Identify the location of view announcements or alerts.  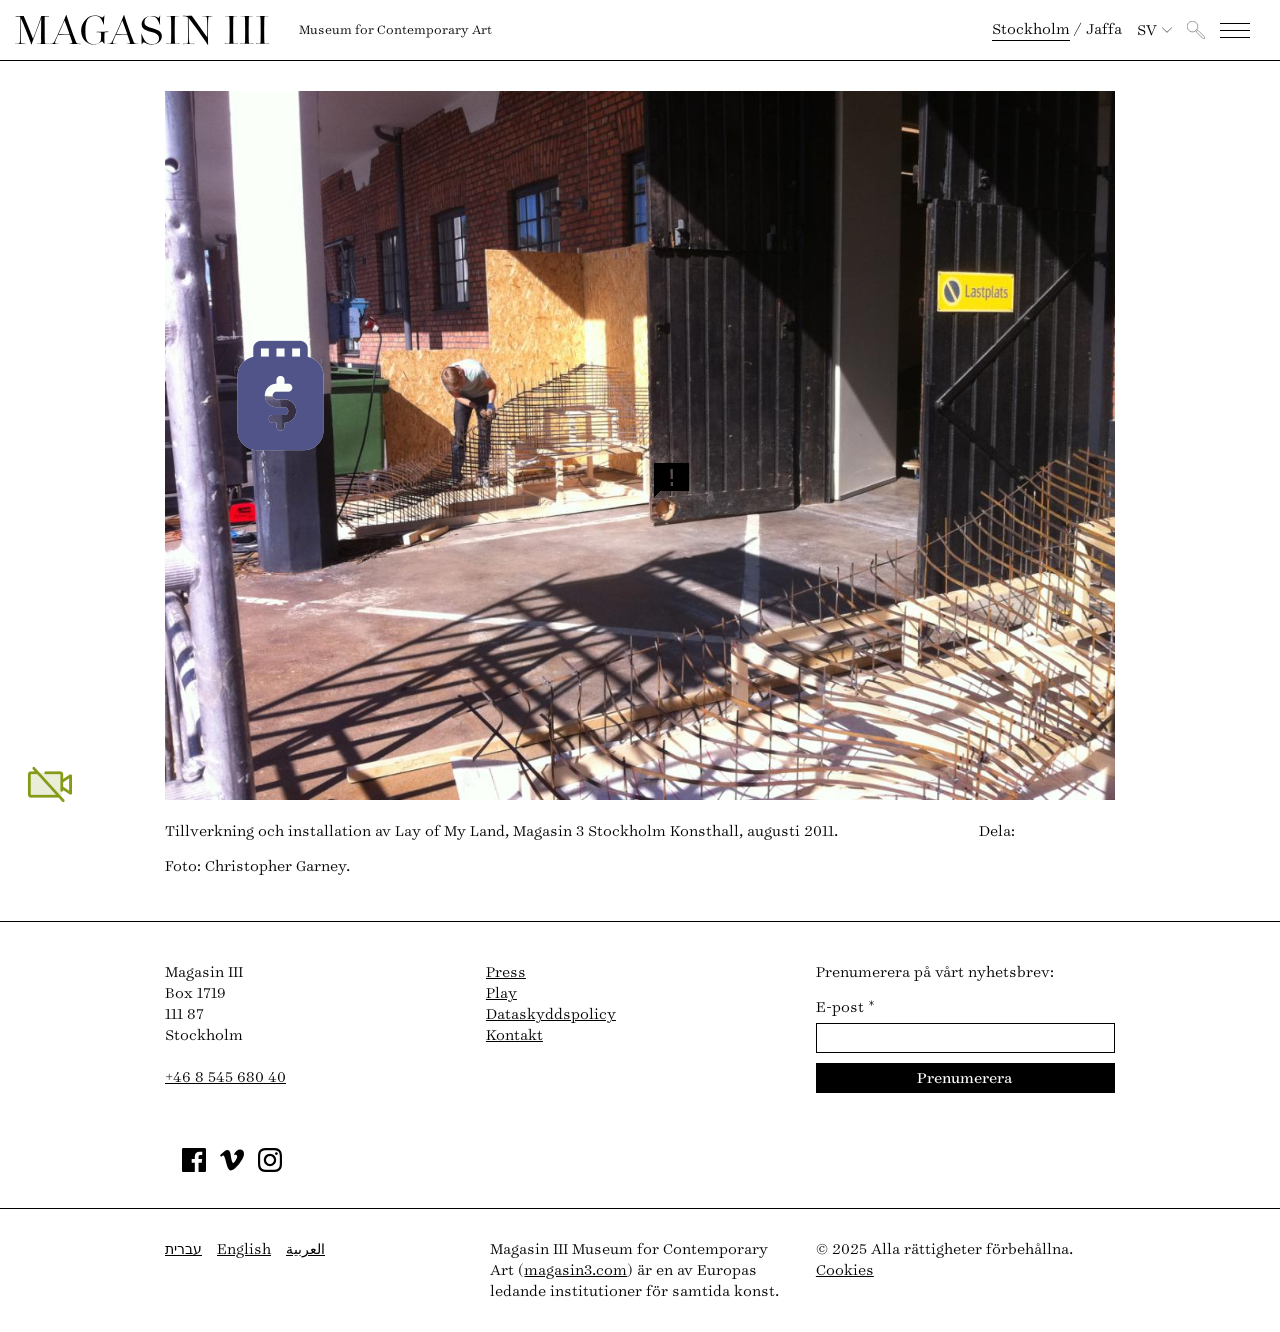
(671, 480).